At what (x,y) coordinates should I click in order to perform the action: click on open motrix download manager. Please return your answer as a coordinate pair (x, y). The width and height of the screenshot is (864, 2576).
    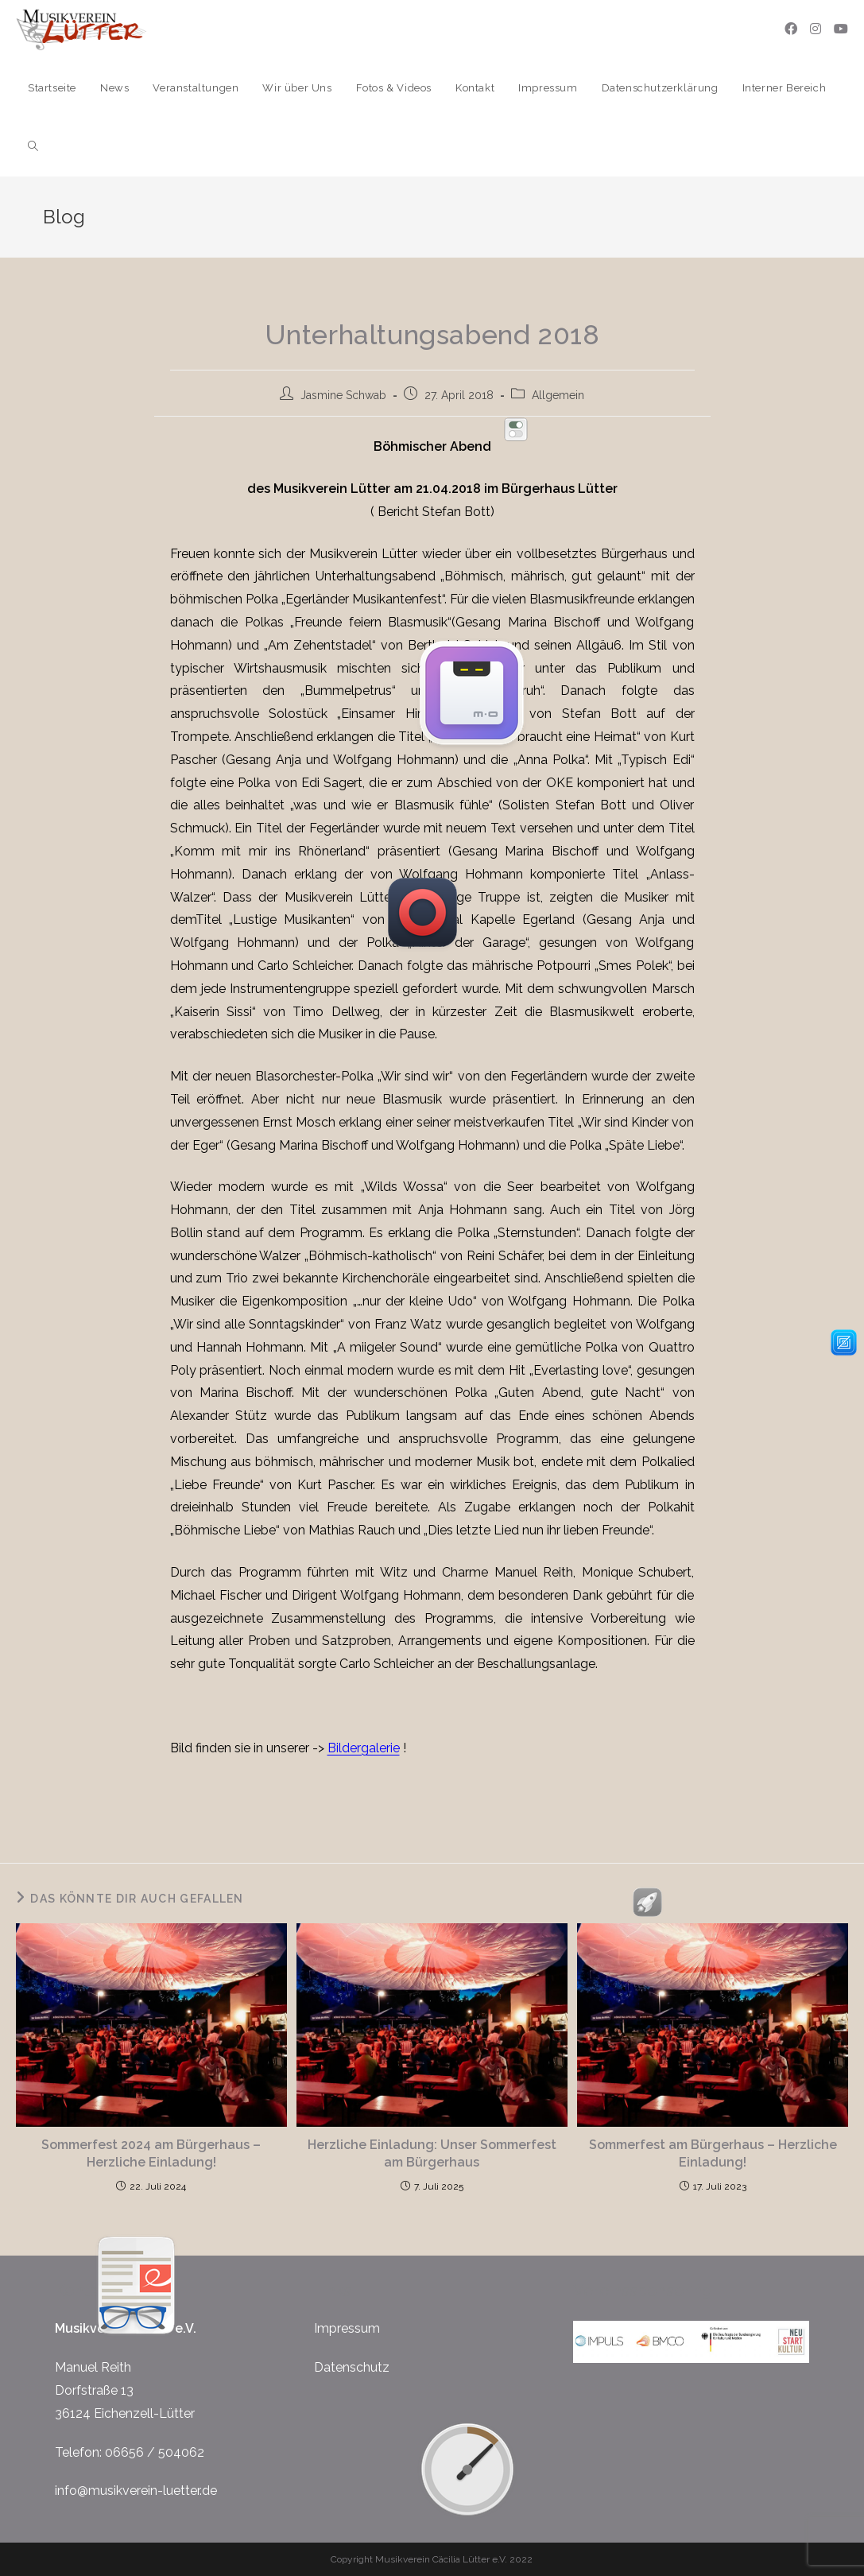
    Looking at the image, I should click on (471, 692).